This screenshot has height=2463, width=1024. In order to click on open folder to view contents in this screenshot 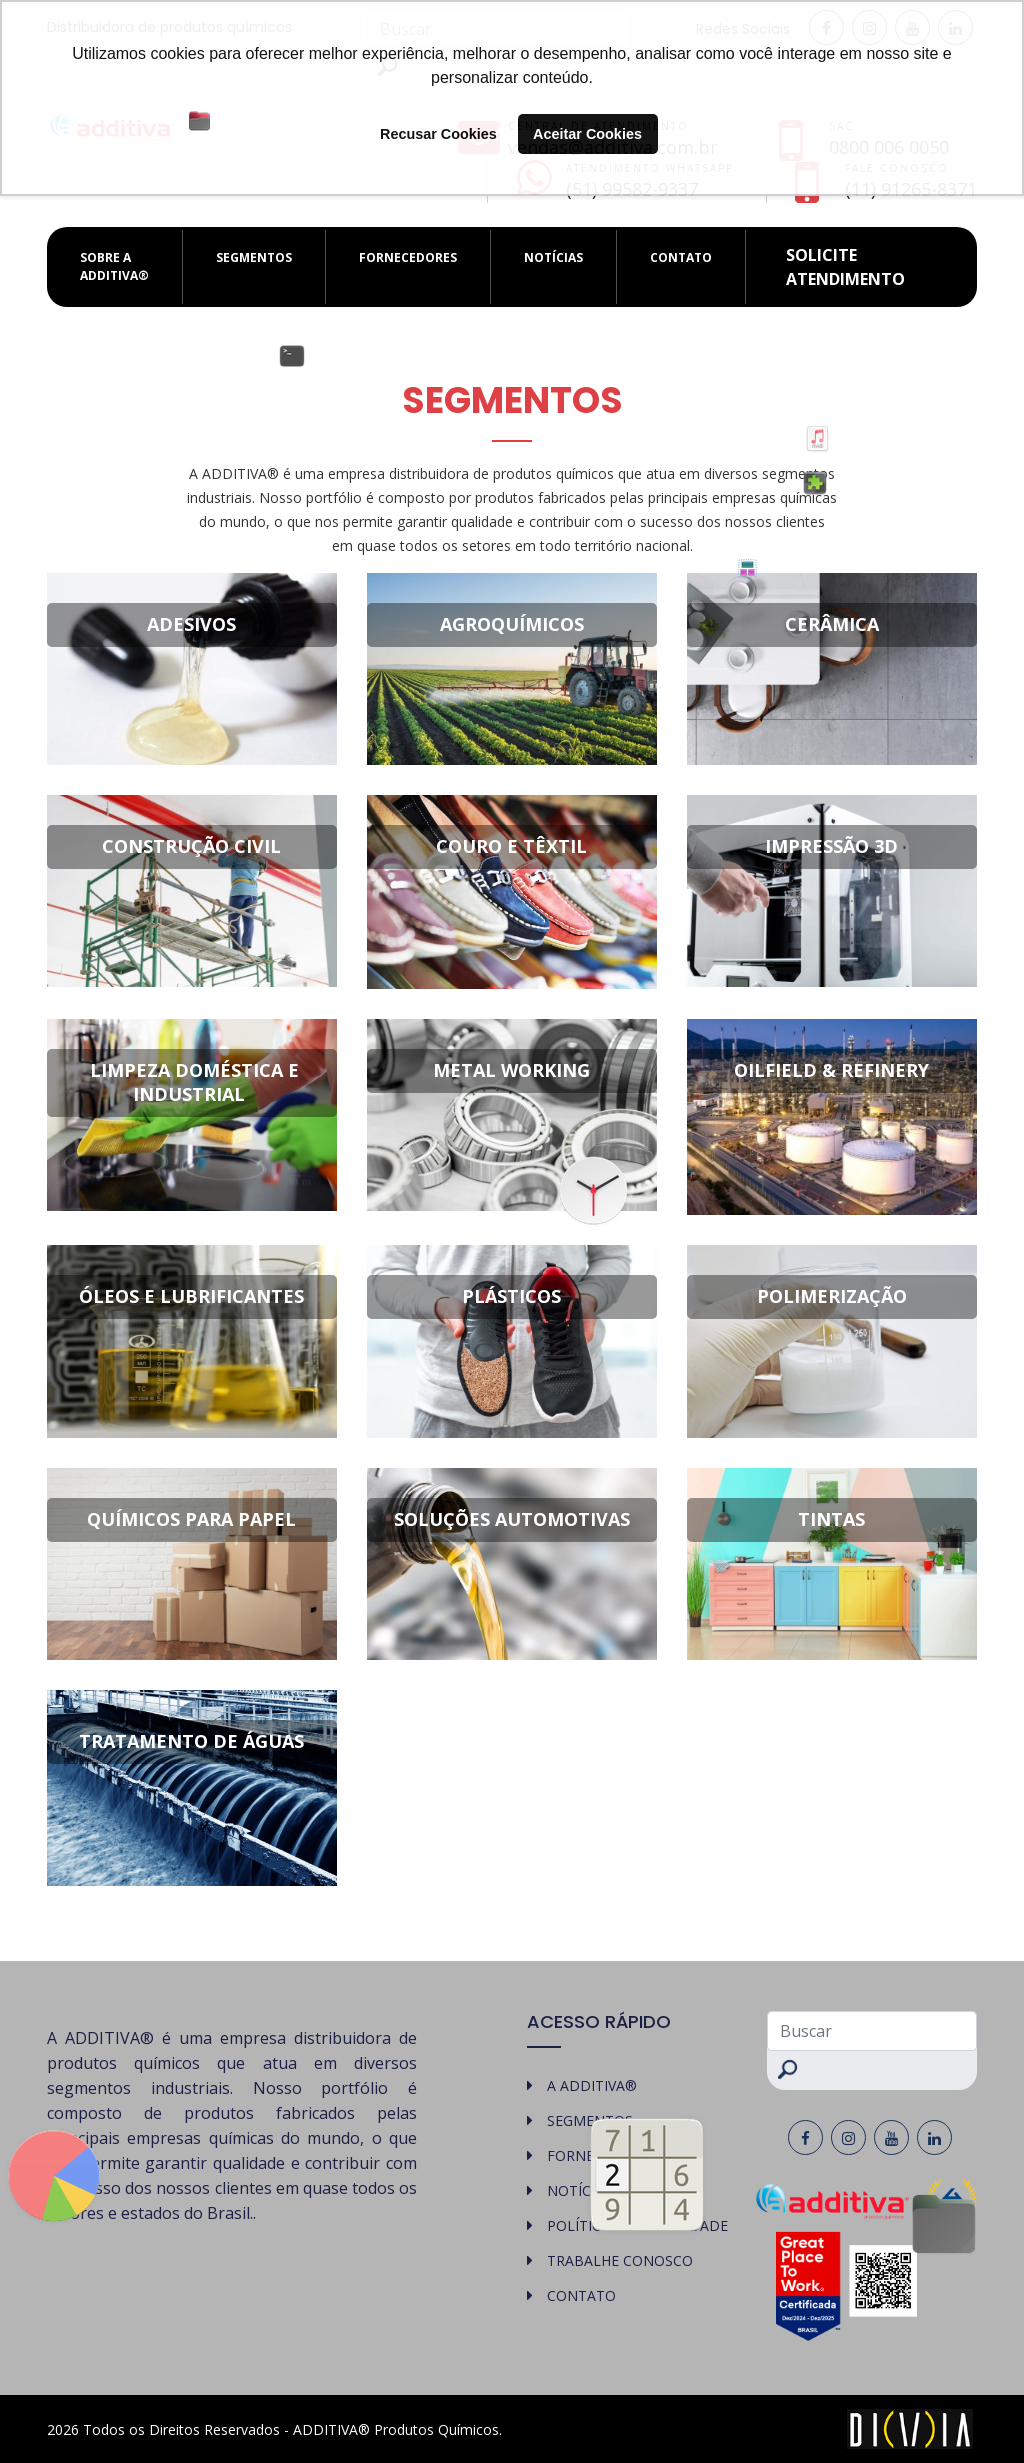, I will do `click(944, 2224)`.